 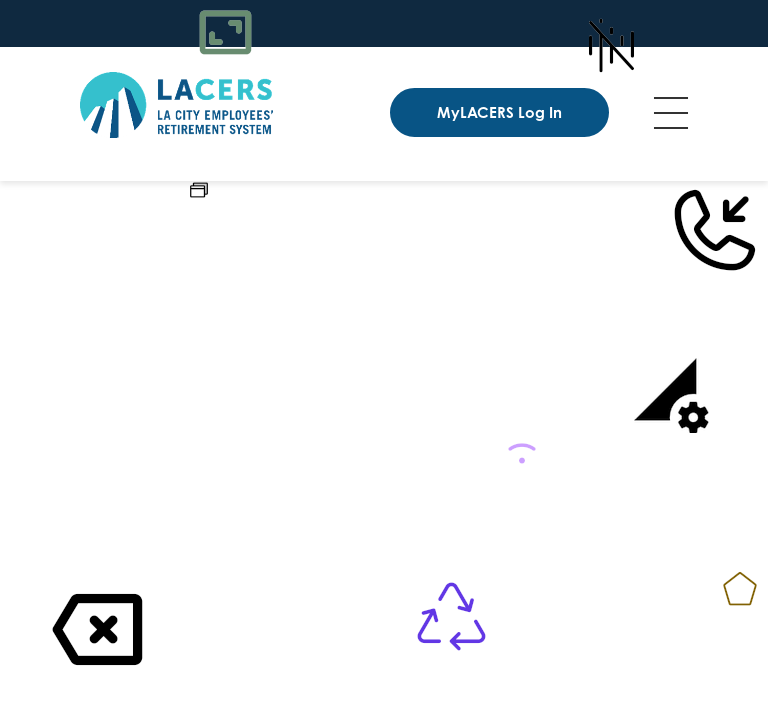 I want to click on indicates recyclable item or material, so click(x=451, y=616).